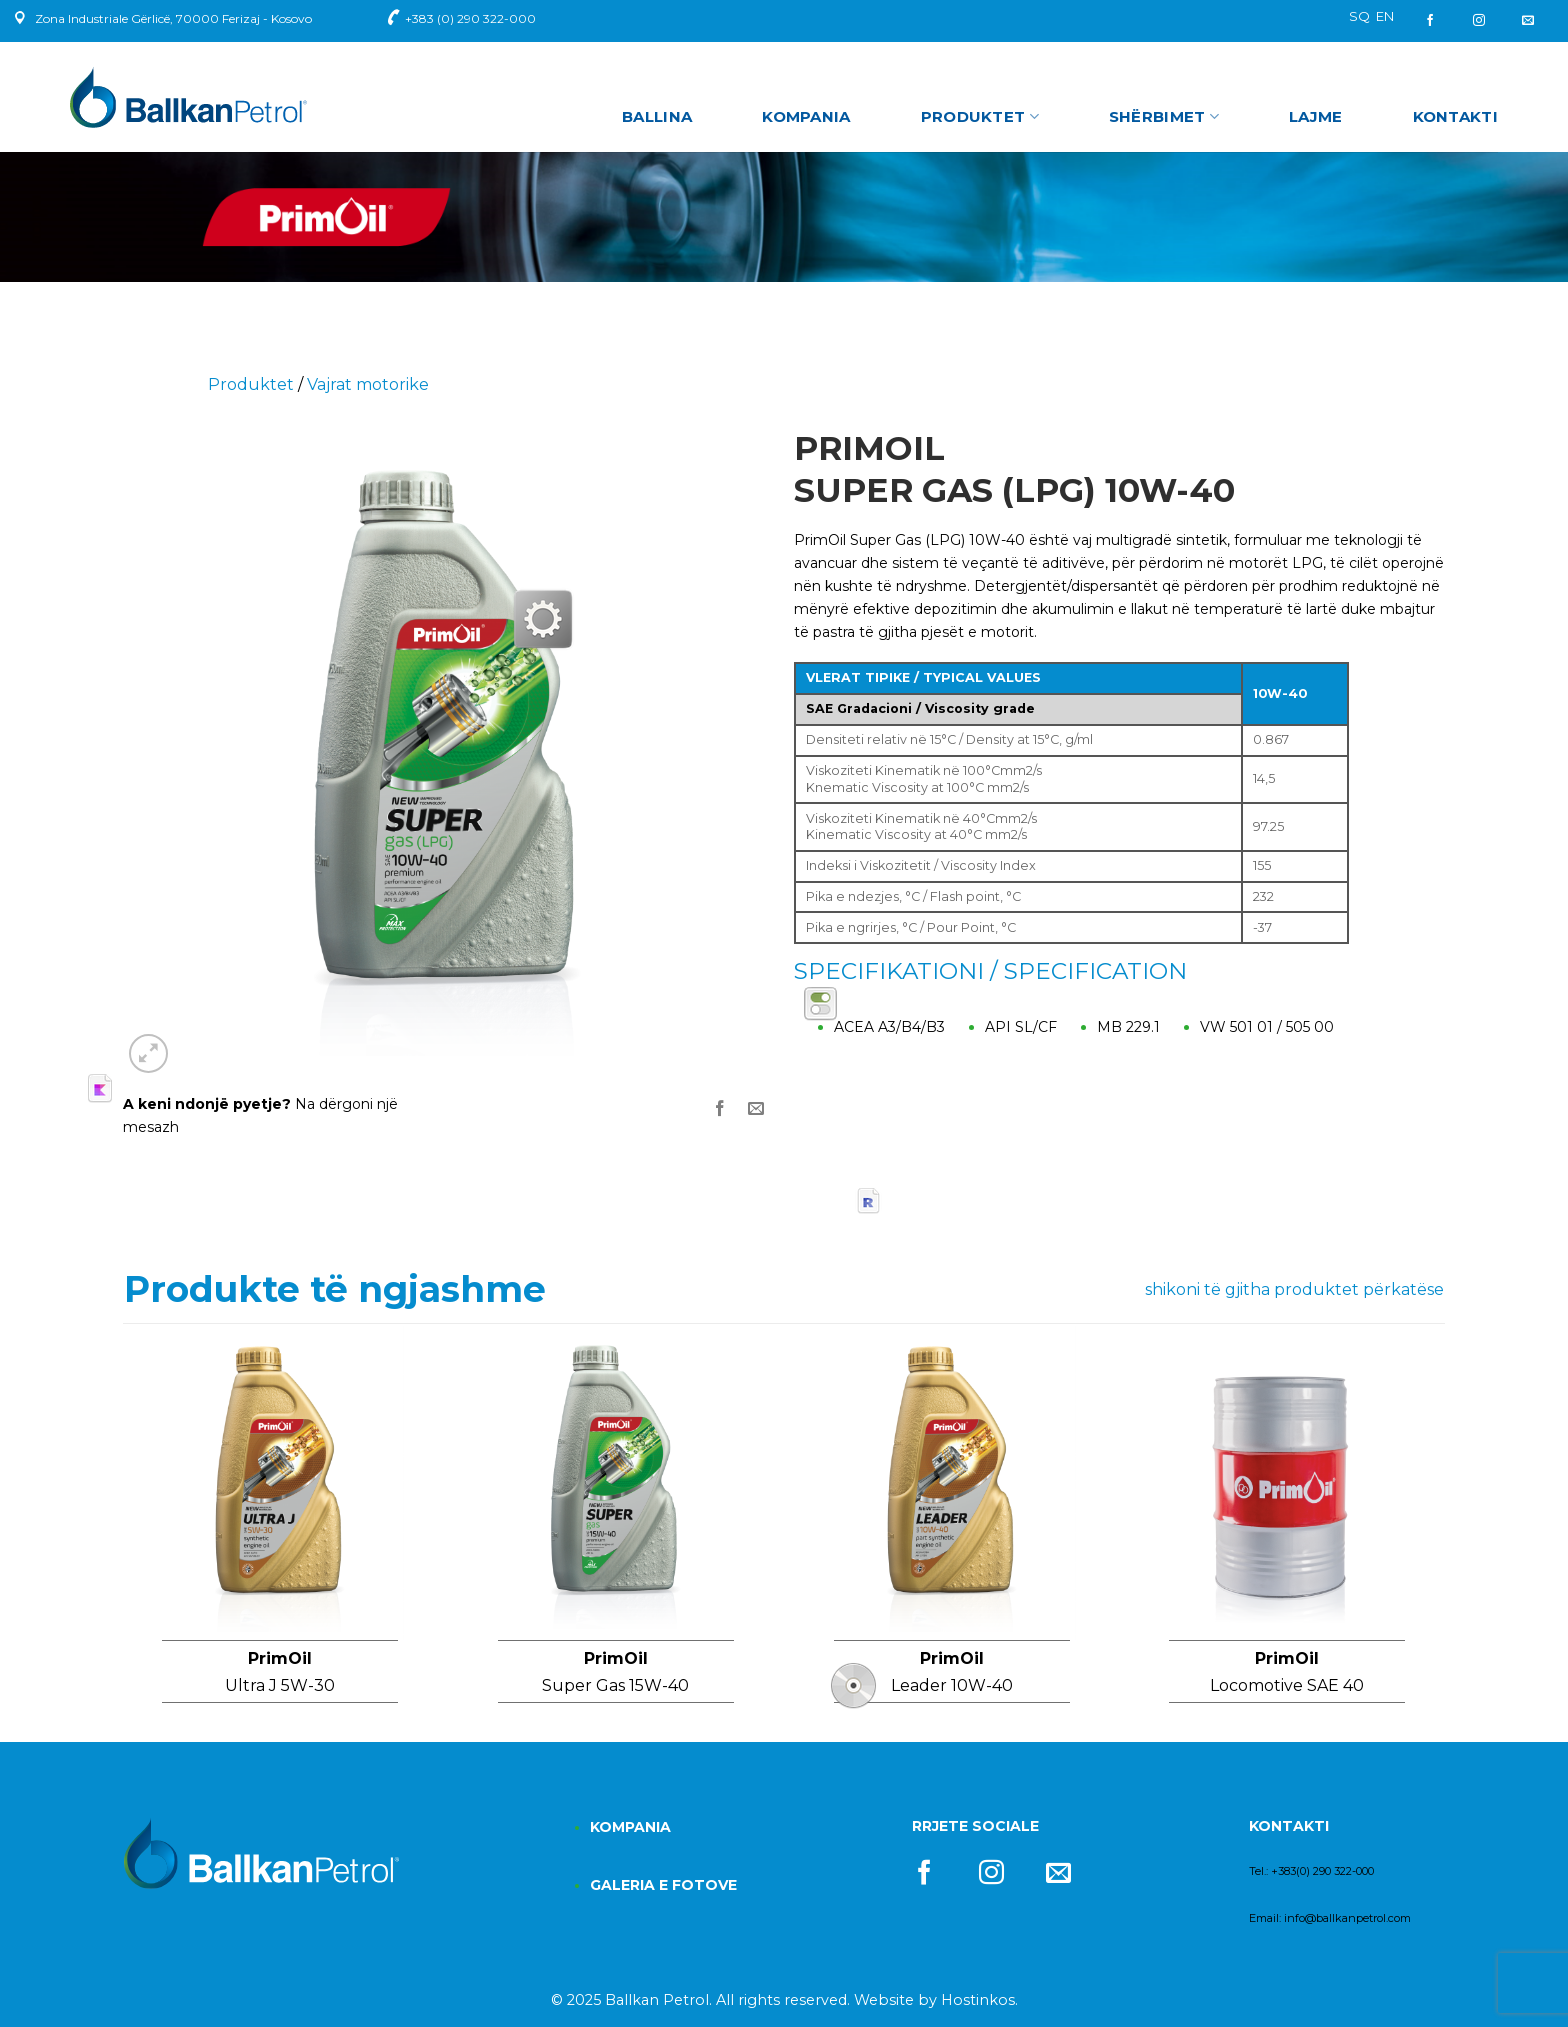  Describe the element at coordinates (853, 1685) in the screenshot. I see `indicates a rewritable CD-RW disc` at that location.